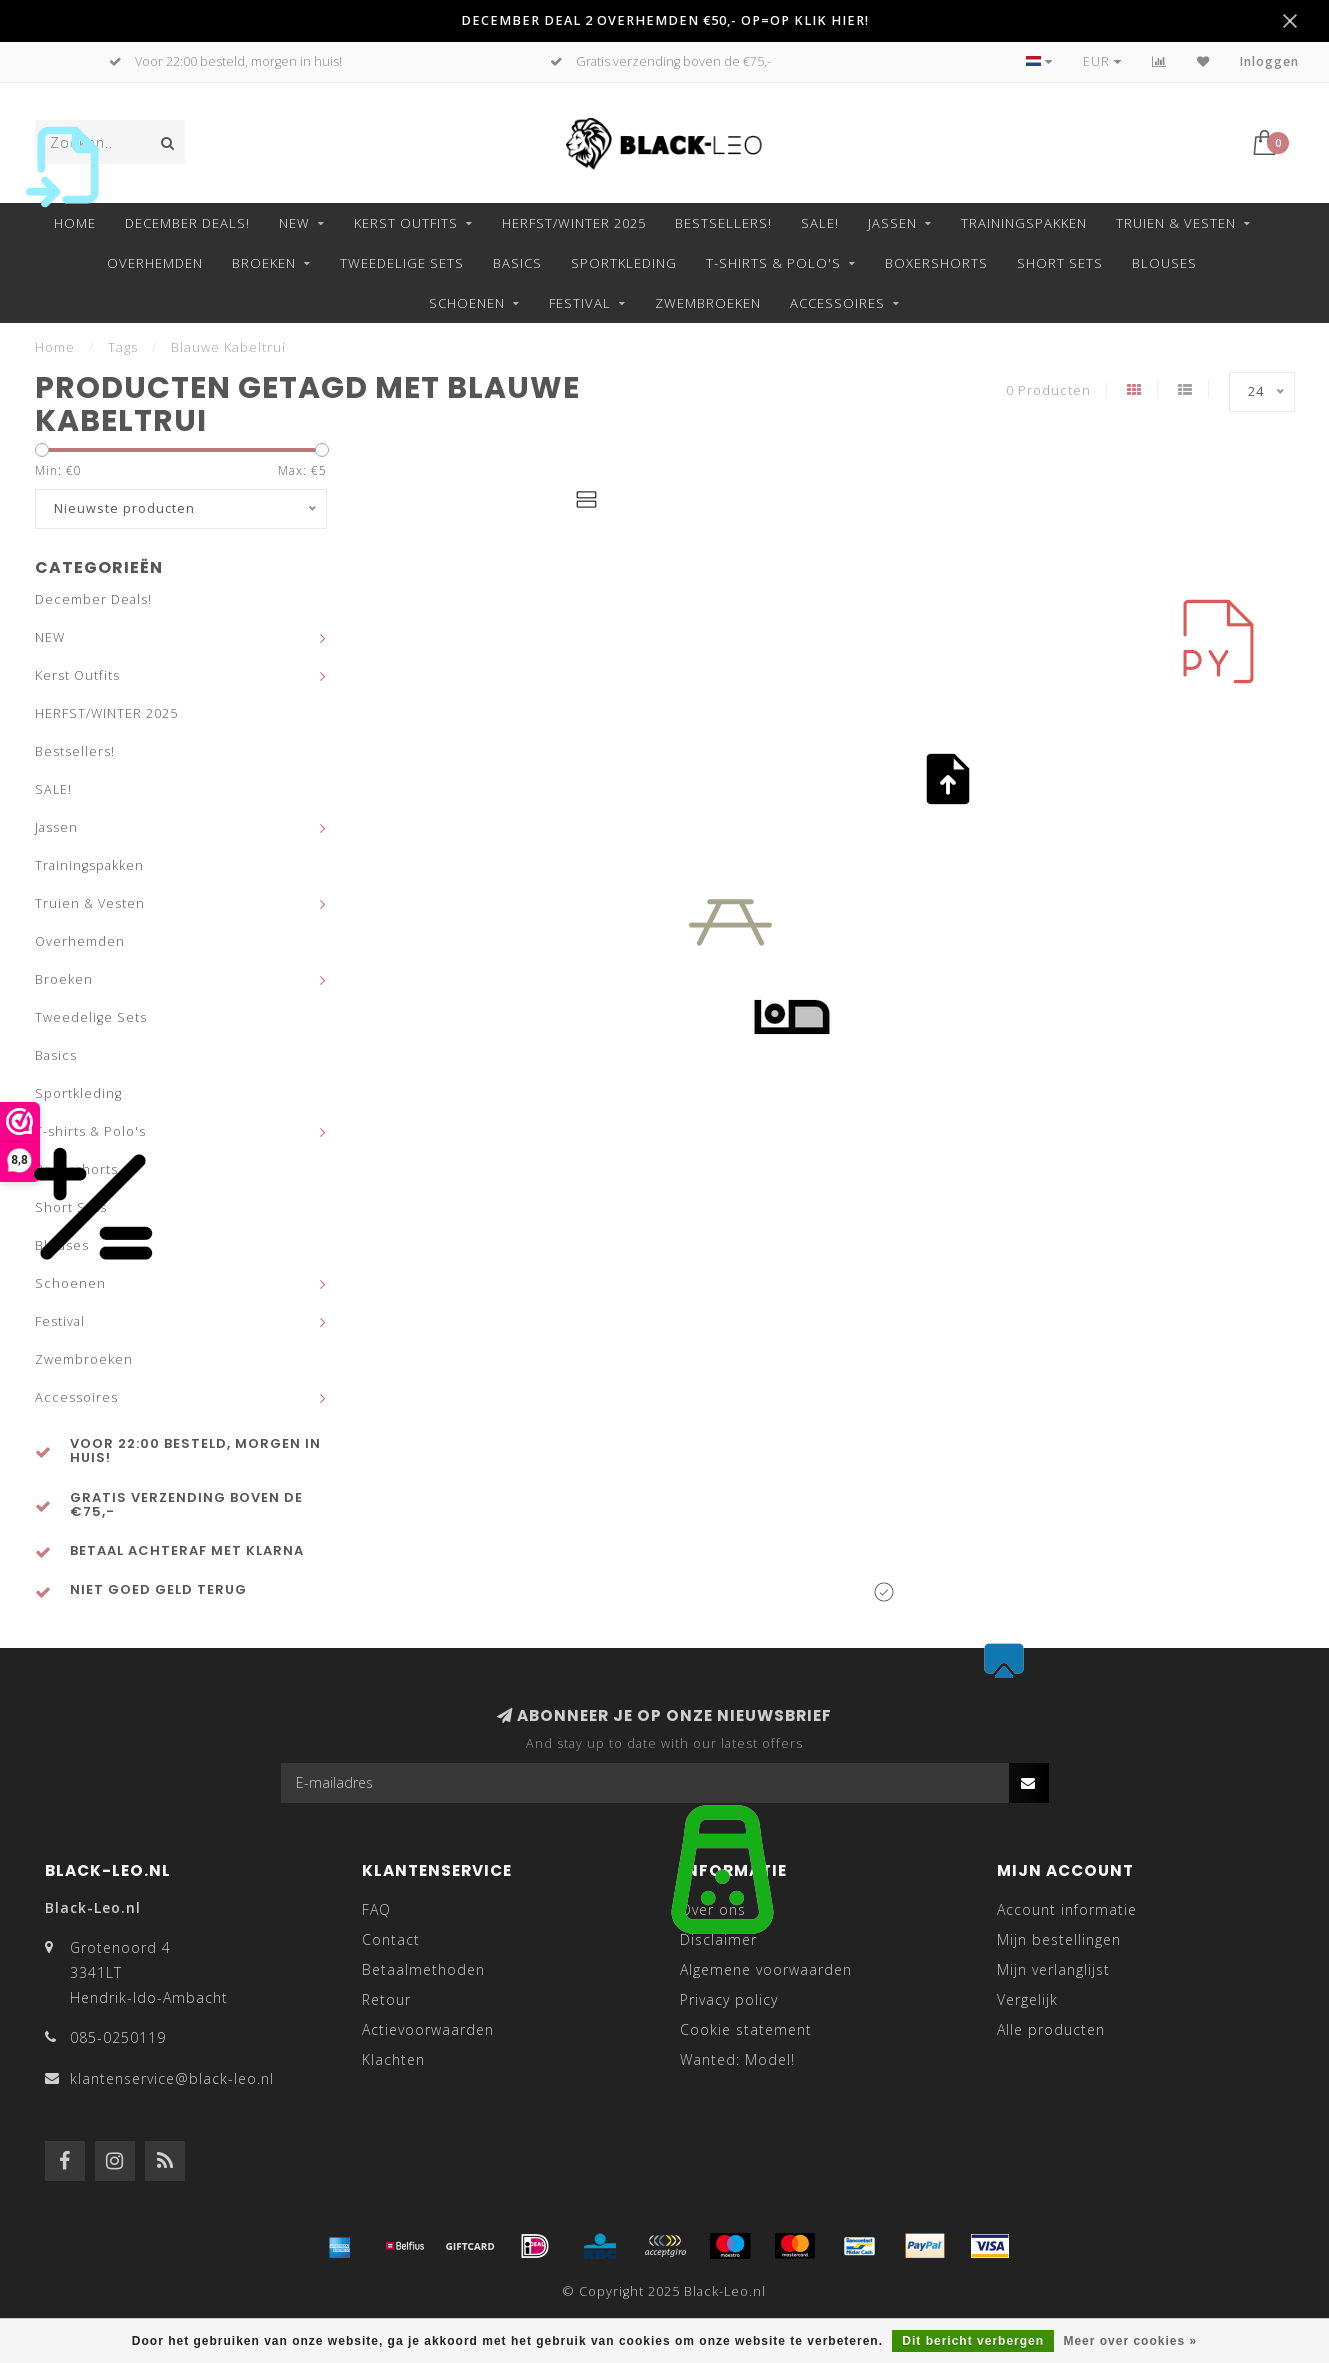 The width and height of the screenshot is (1329, 2363). What do you see at coordinates (1218, 641) in the screenshot?
I see `open a python file` at bounding box center [1218, 641].